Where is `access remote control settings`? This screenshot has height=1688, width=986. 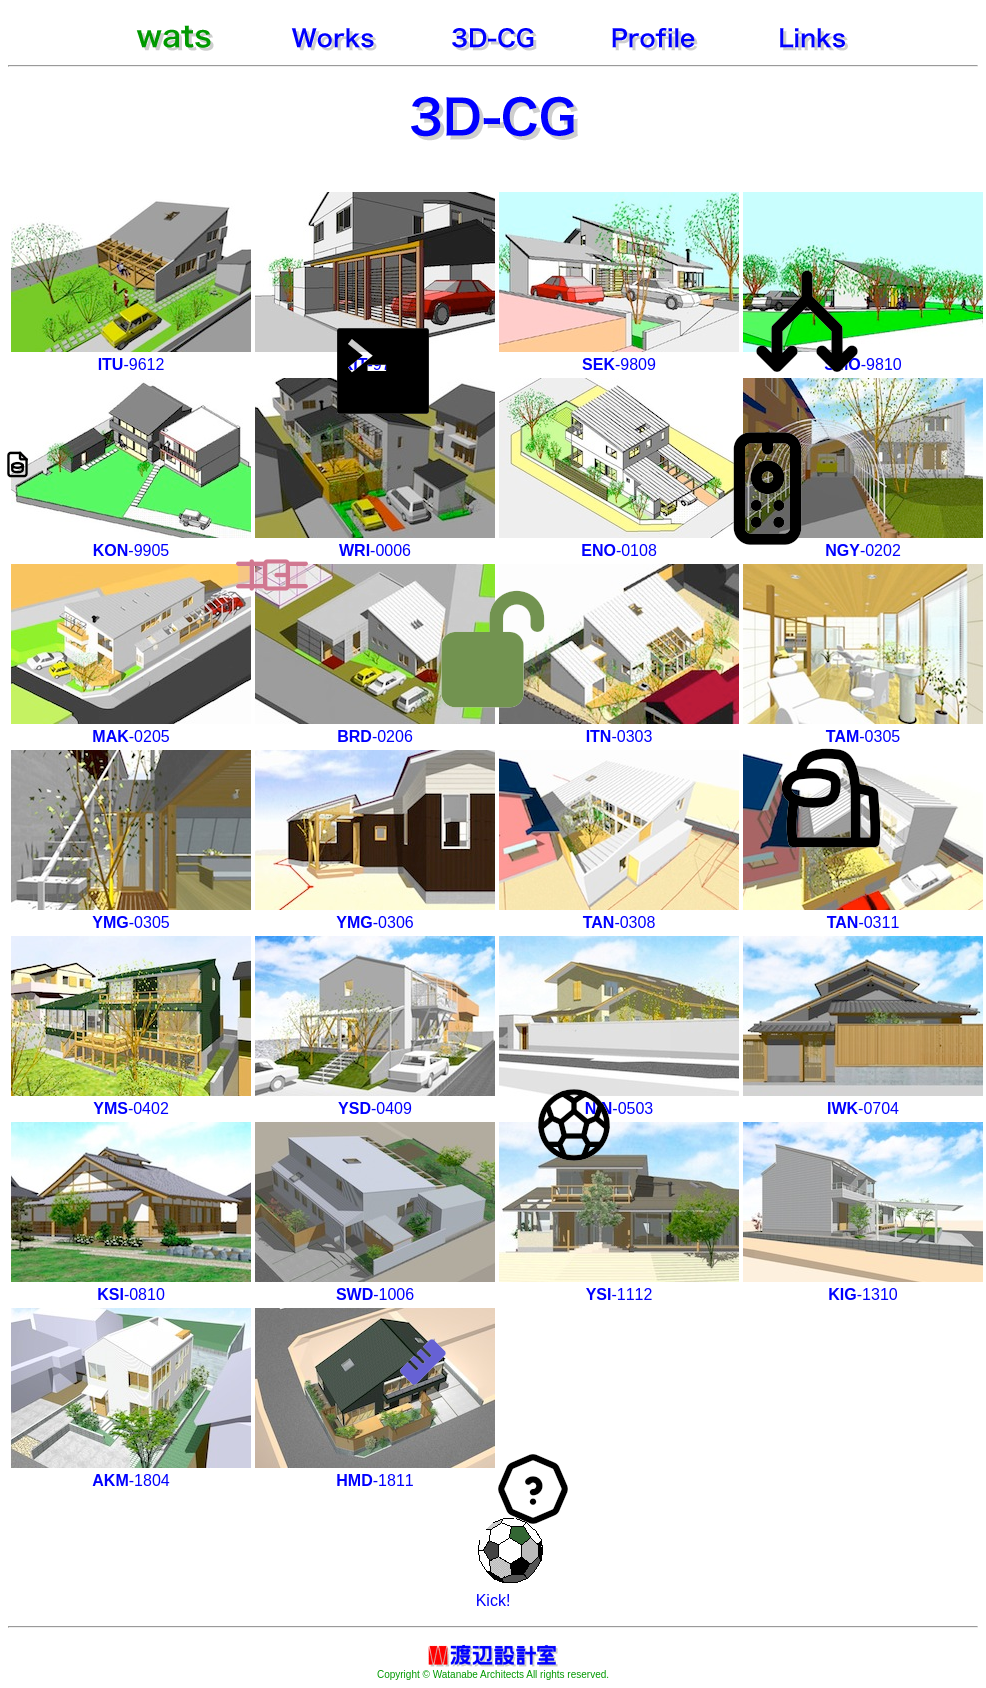 access remote control settings is located at coordinates (767, 488).